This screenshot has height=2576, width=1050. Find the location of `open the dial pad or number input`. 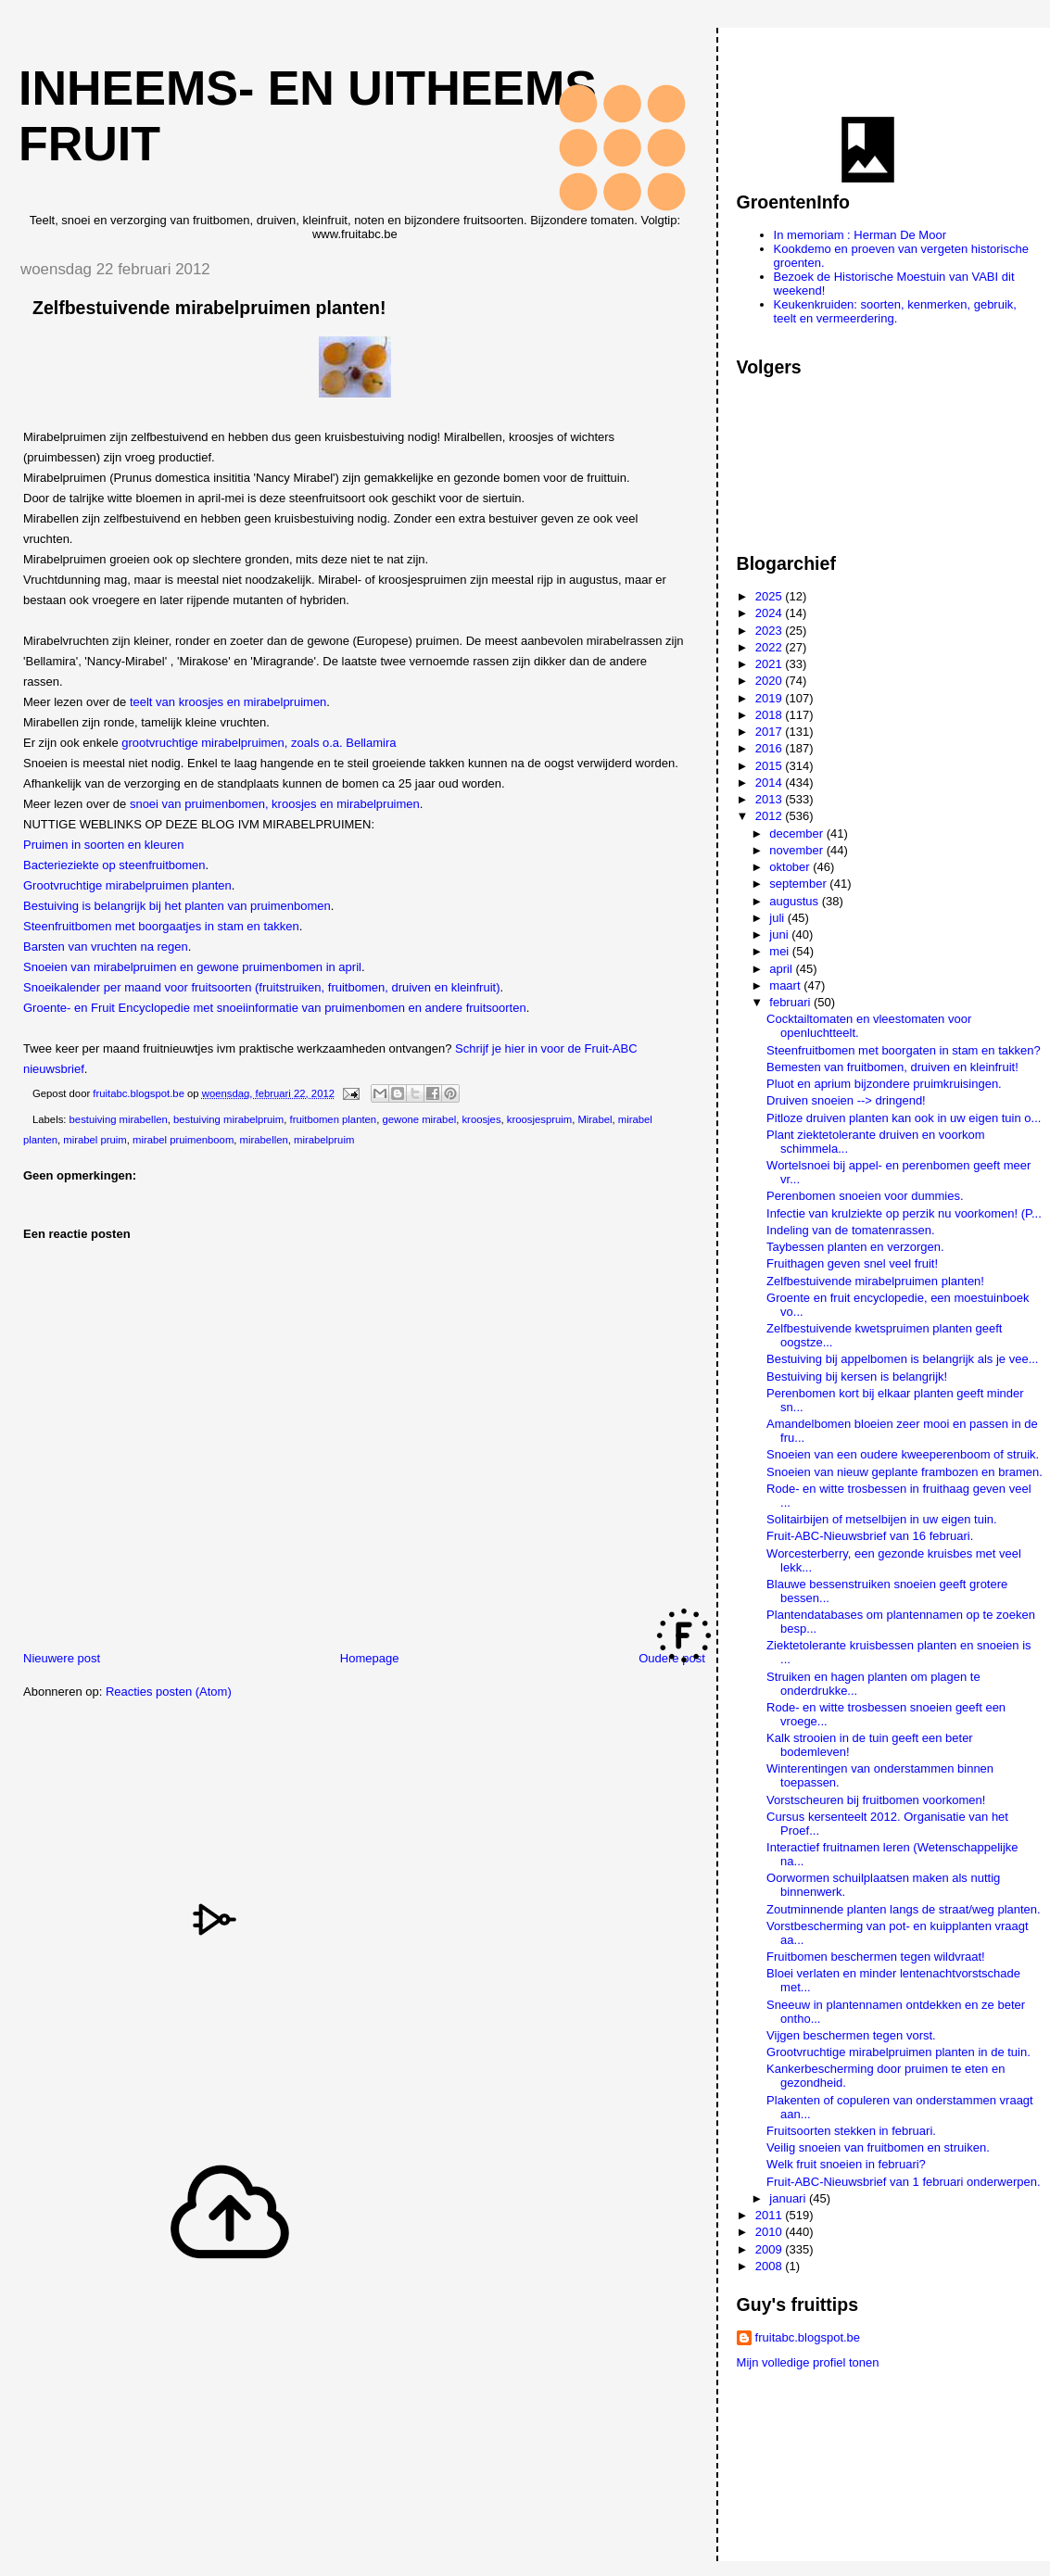

open the dial pad or number input is located at coordinates (622, 147).